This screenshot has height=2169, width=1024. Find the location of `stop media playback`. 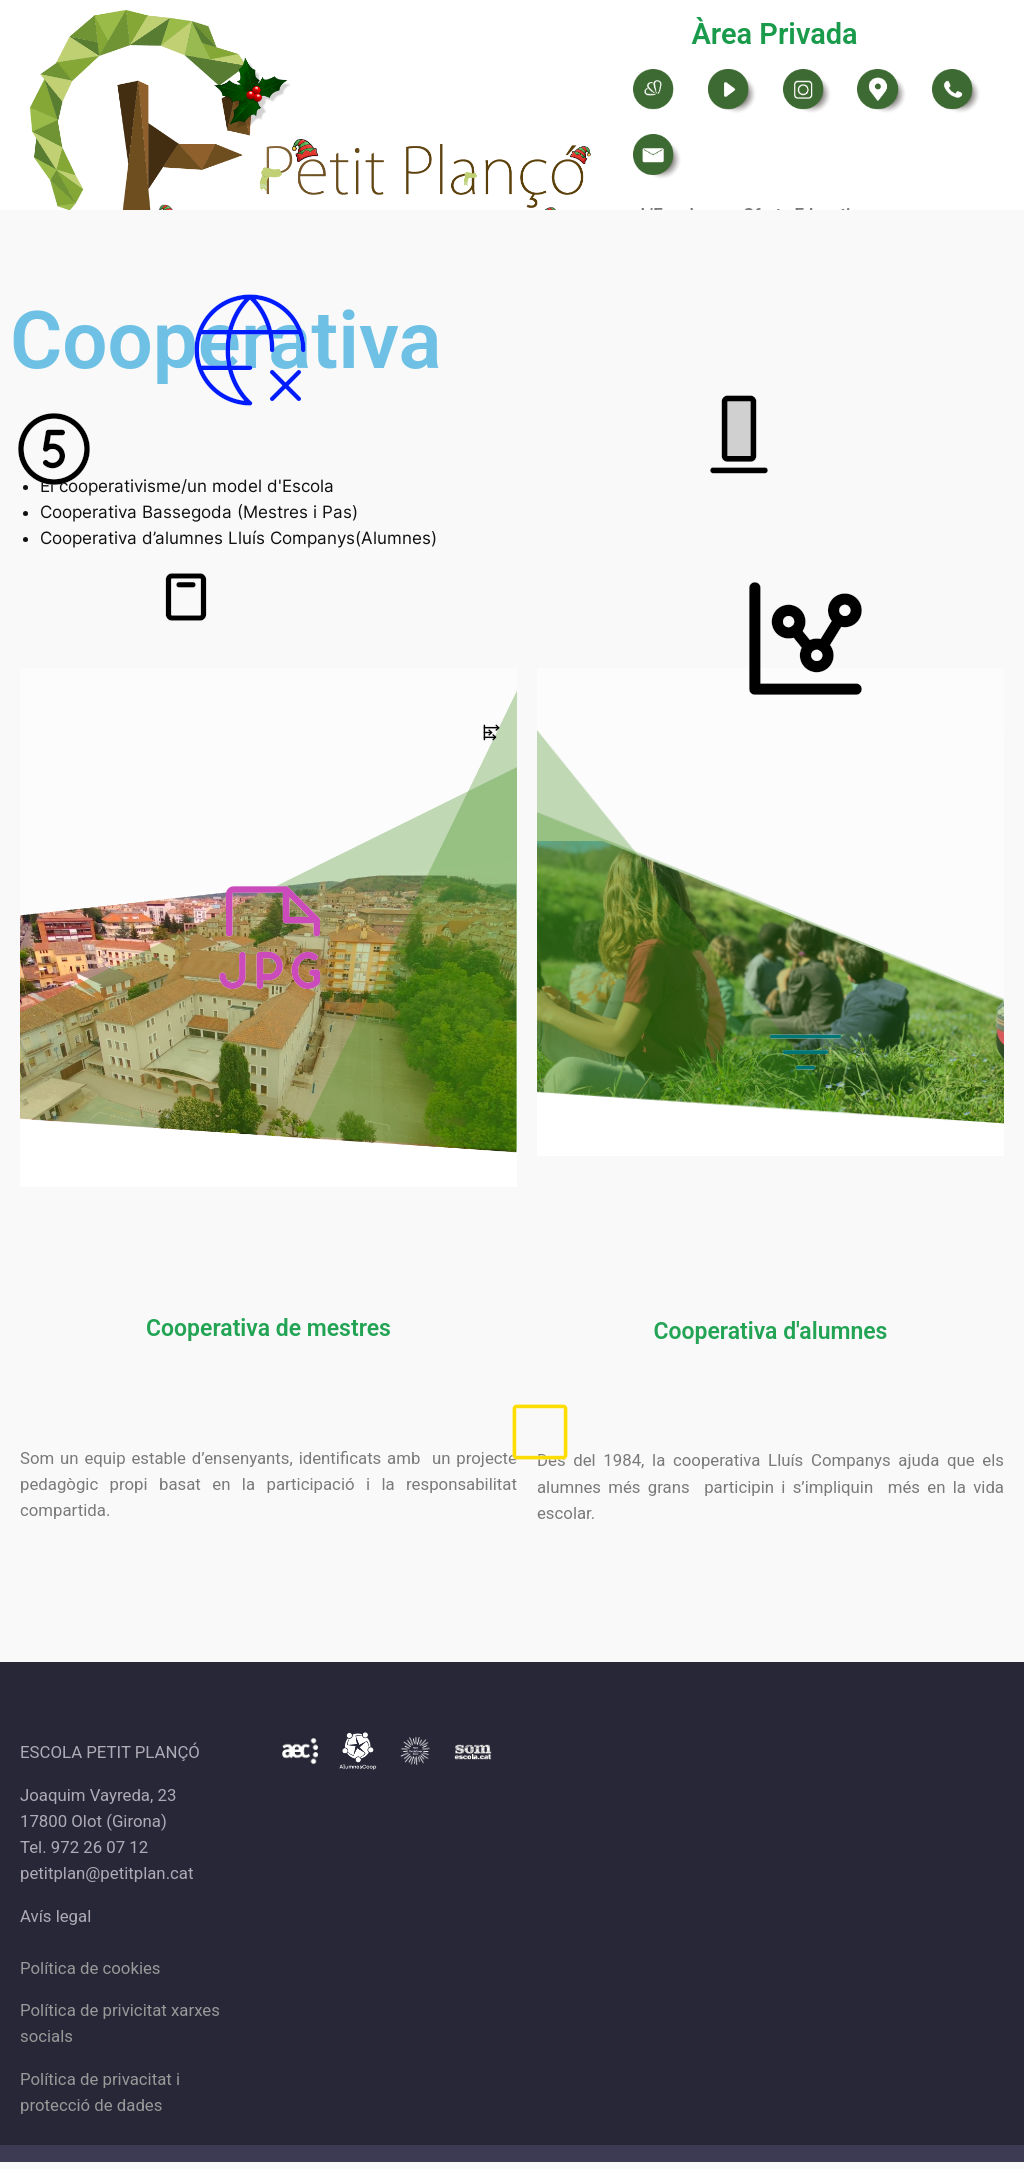

stop media playback is located at coordinates (540, 1432).